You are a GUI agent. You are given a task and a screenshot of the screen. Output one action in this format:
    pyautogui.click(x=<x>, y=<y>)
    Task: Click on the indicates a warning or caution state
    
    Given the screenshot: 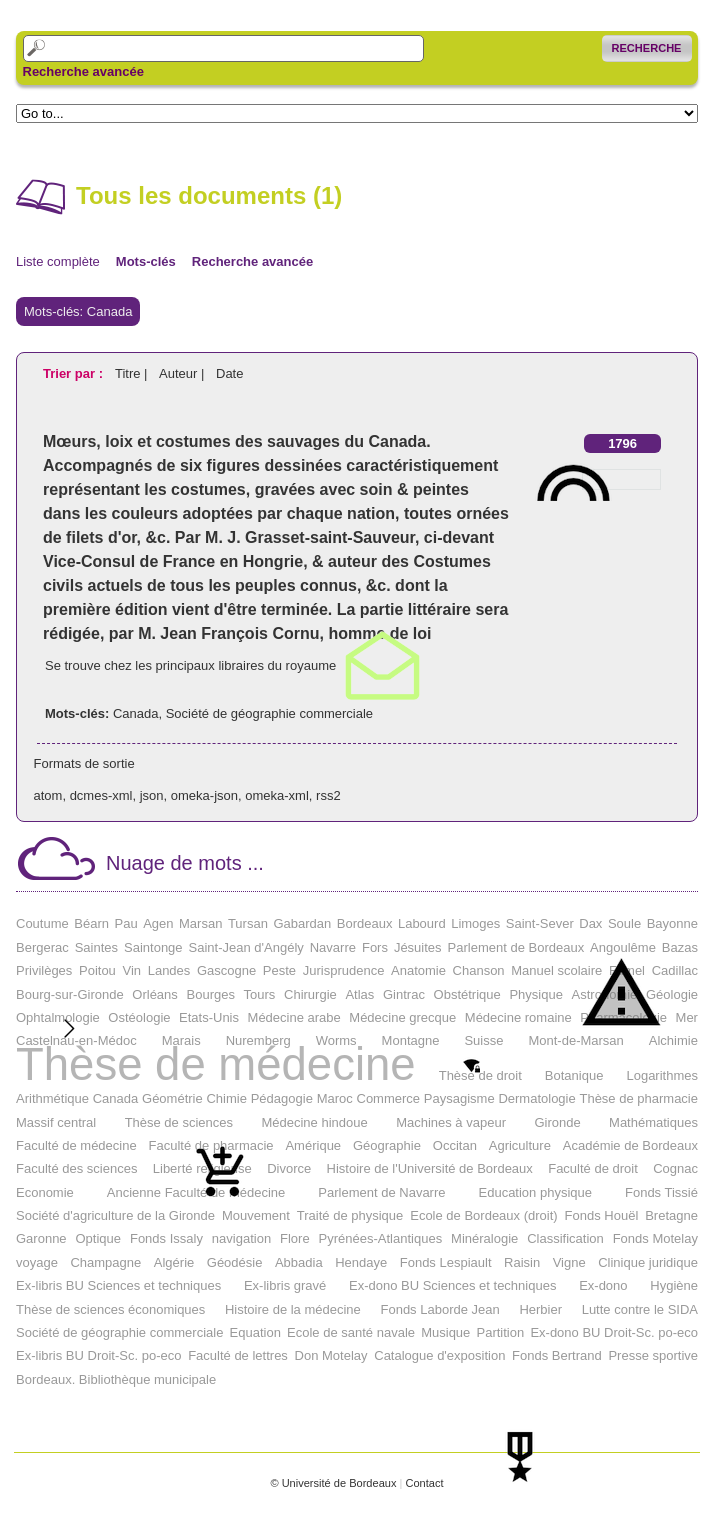 What is the action you would take?
    pyautogui.click(x=621, y=993)
    